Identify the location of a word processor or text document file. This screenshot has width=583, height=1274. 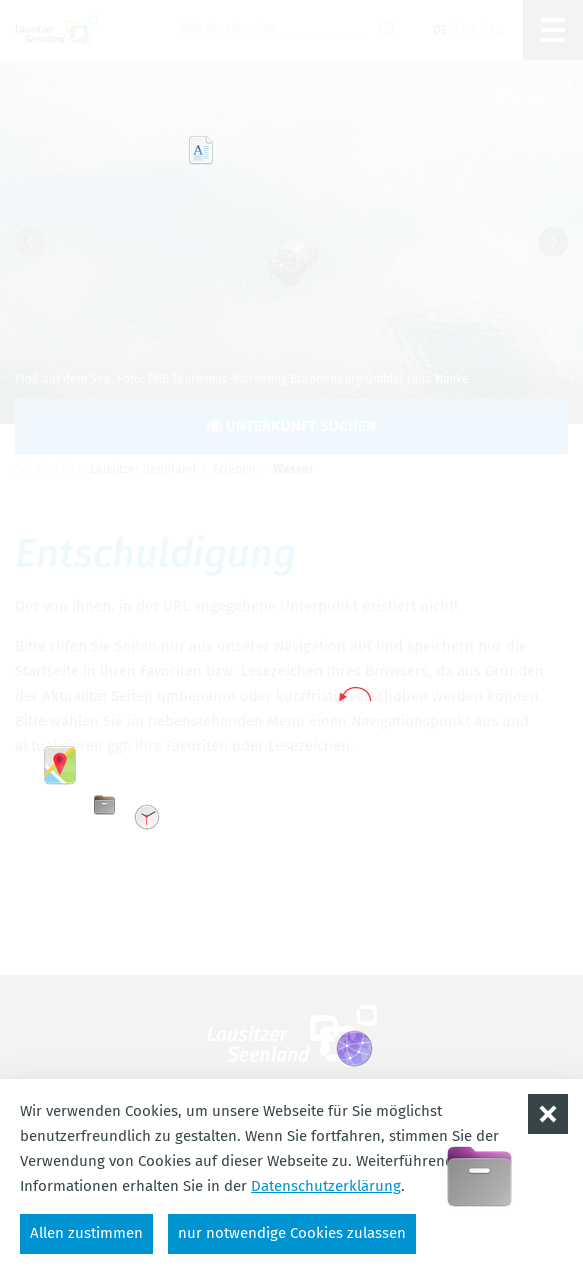
(201, 150).